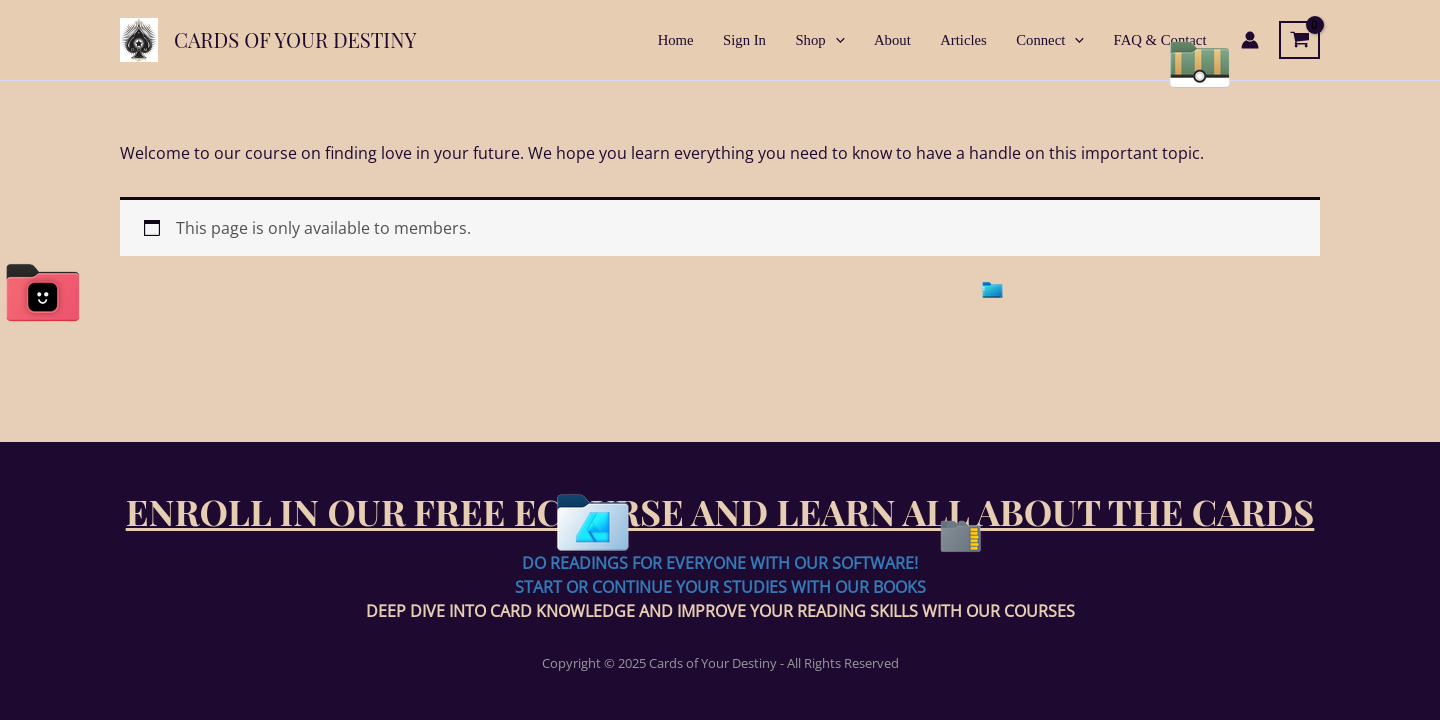 This screenshot has height=720, width=1440. I want to click on open files stored on sd card, so click(960, 537).